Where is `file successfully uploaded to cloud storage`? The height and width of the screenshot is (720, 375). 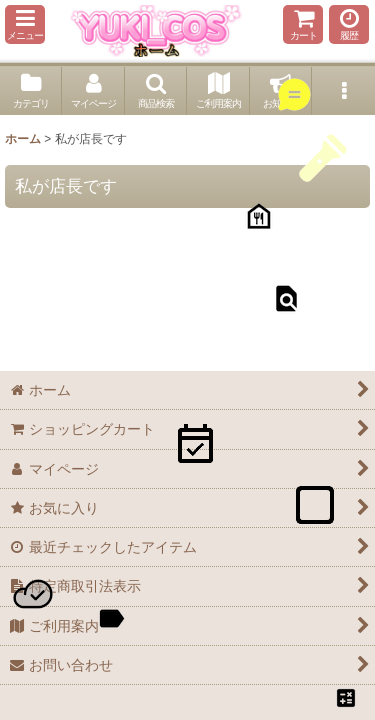 file successfully uploaded to cloud storage is located at coordinates (33, 594).